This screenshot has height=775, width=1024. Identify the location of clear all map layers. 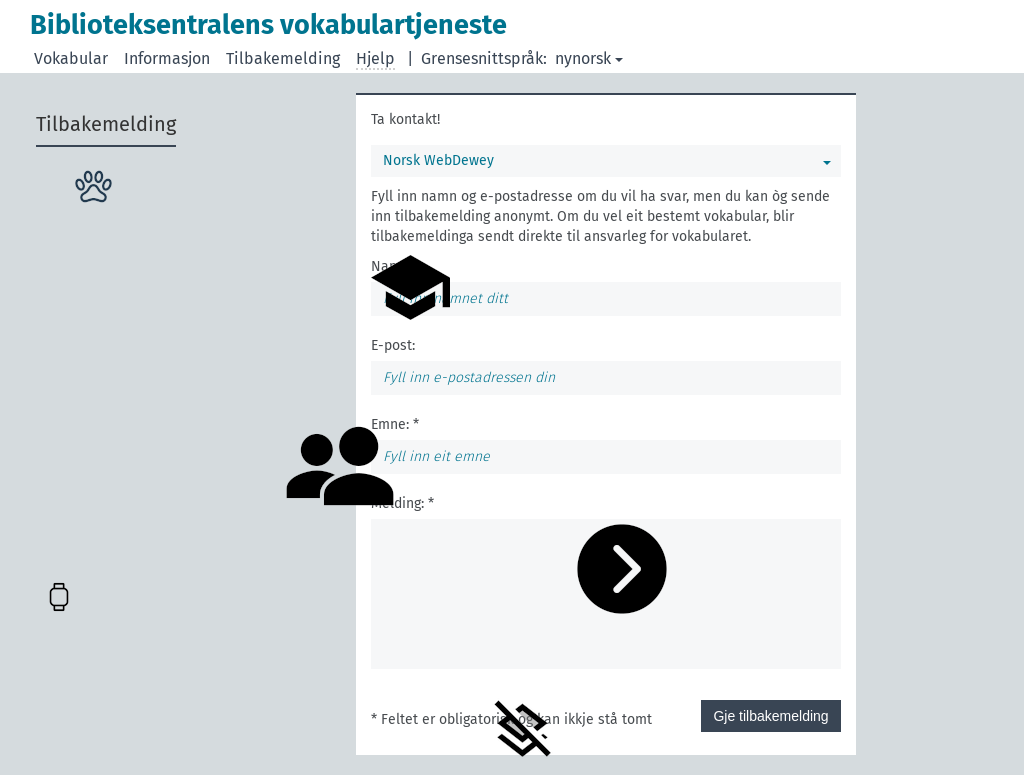
(522, 731).